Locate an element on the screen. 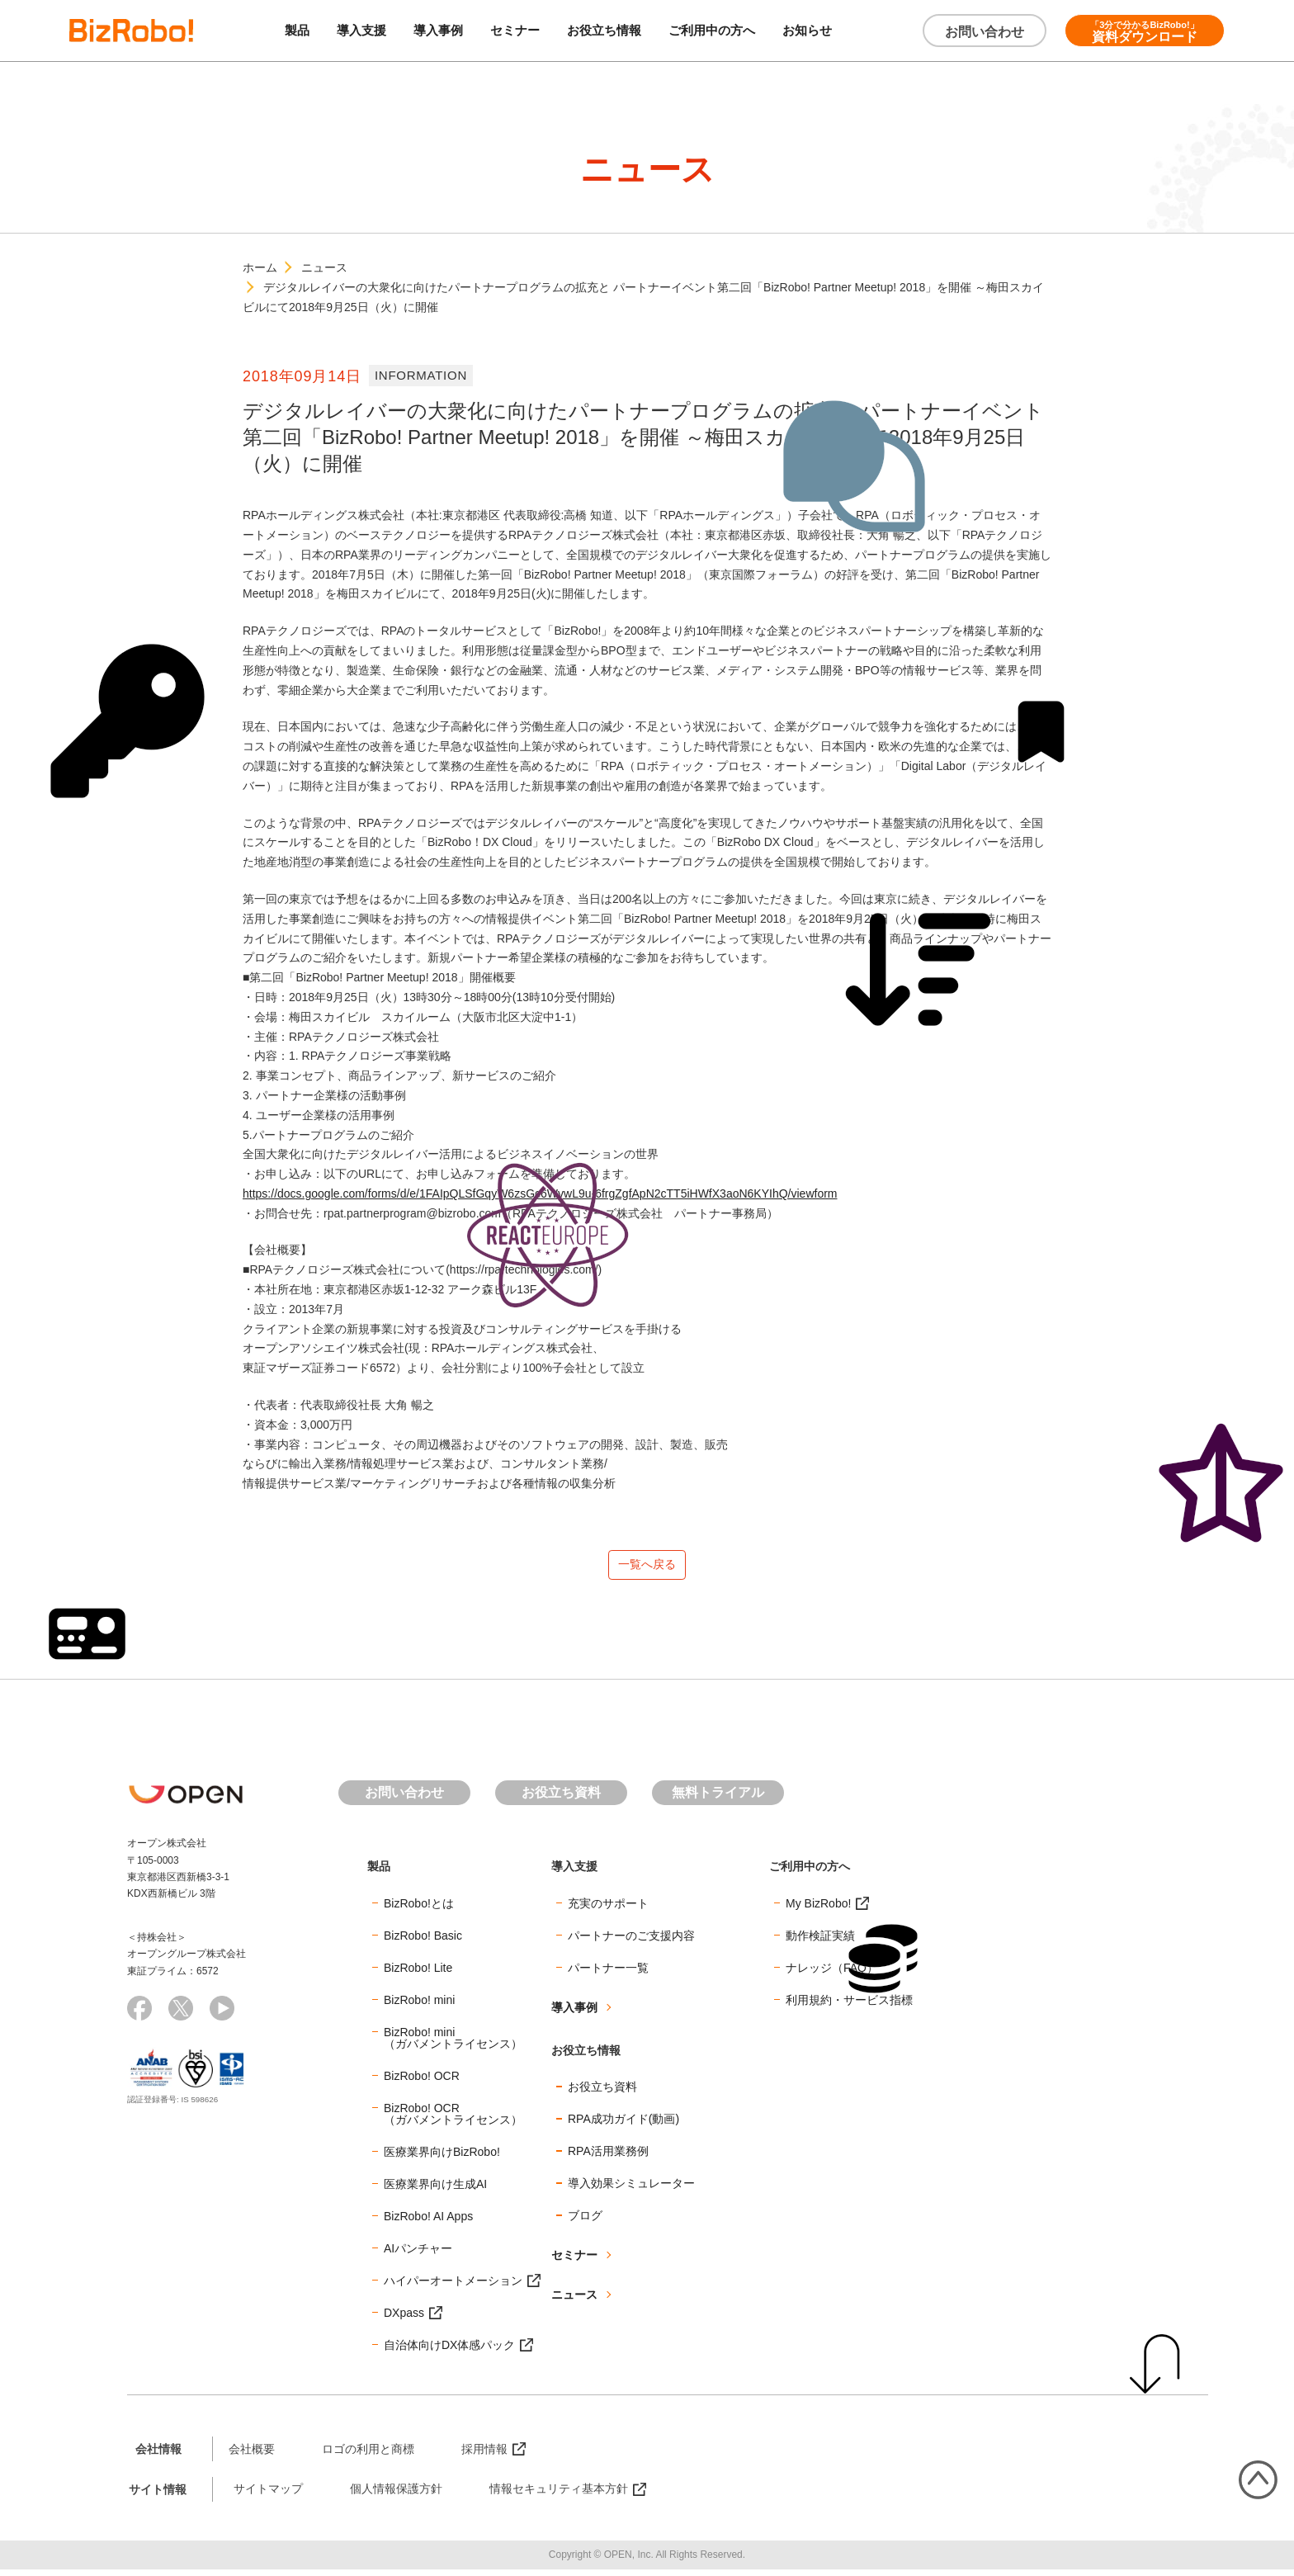 This screenshot has height=2576, width=1294. view your coin balance or currency is located at coordinates (883, 1959).